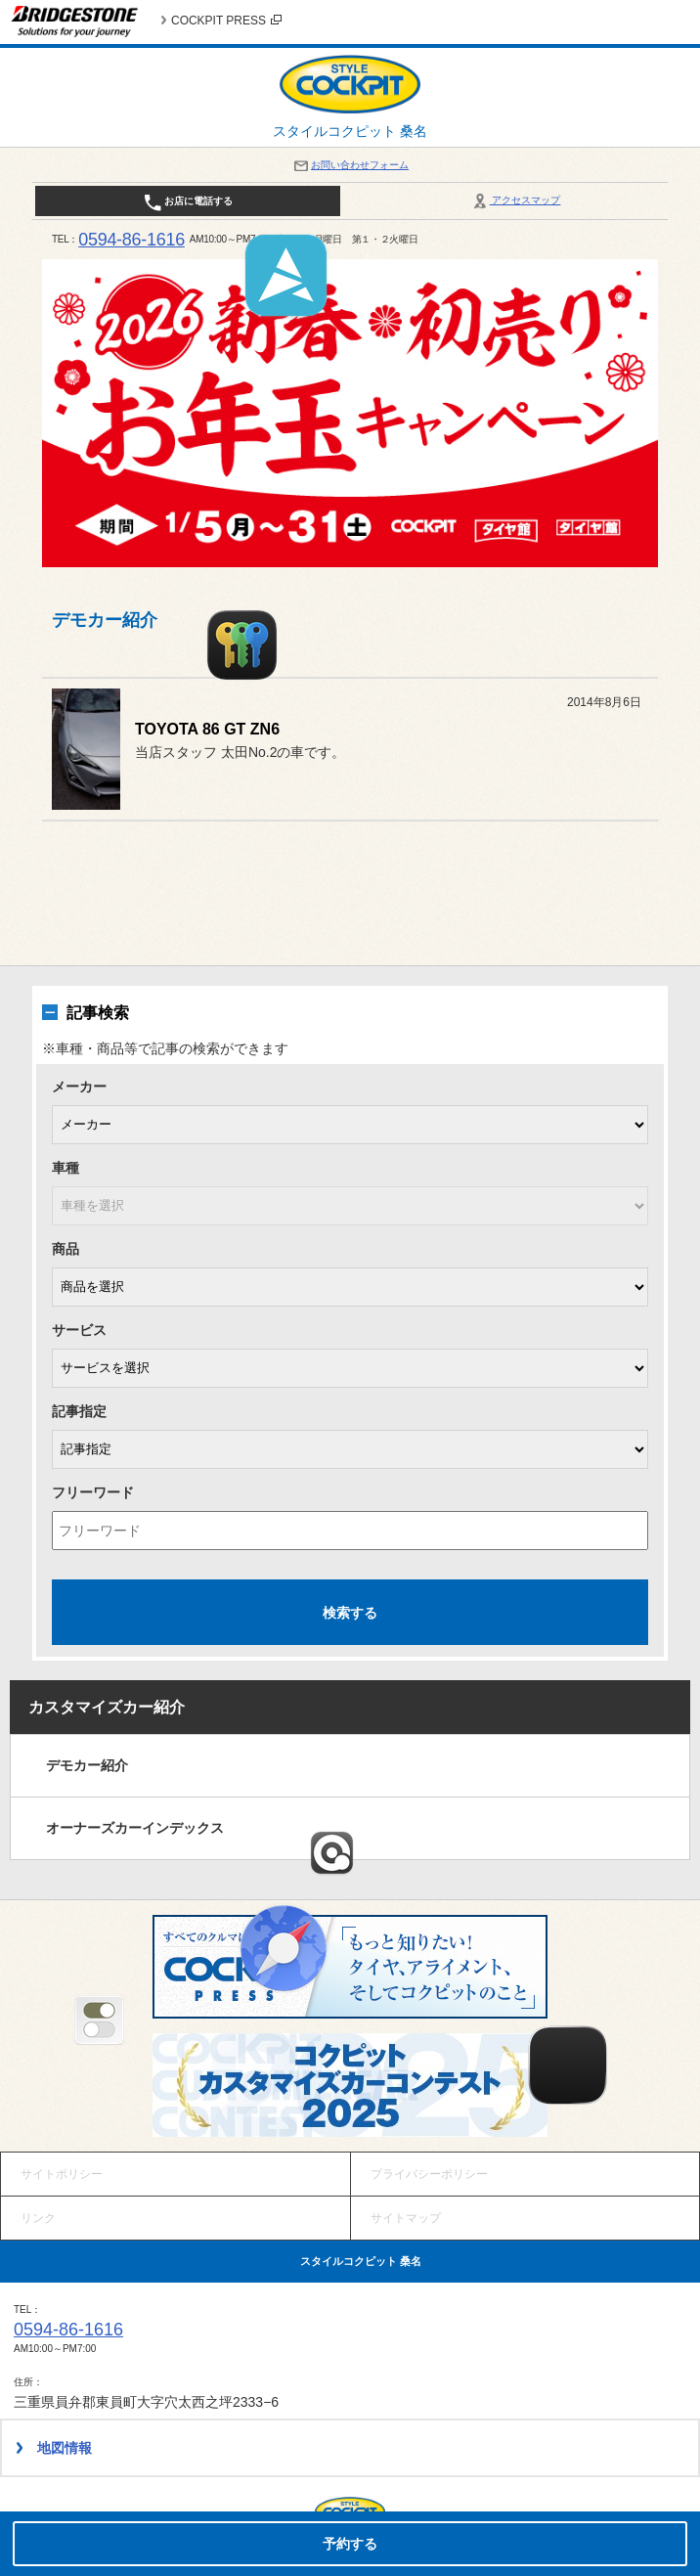  I want to click on launch the artix linux application, so click(285, 275).